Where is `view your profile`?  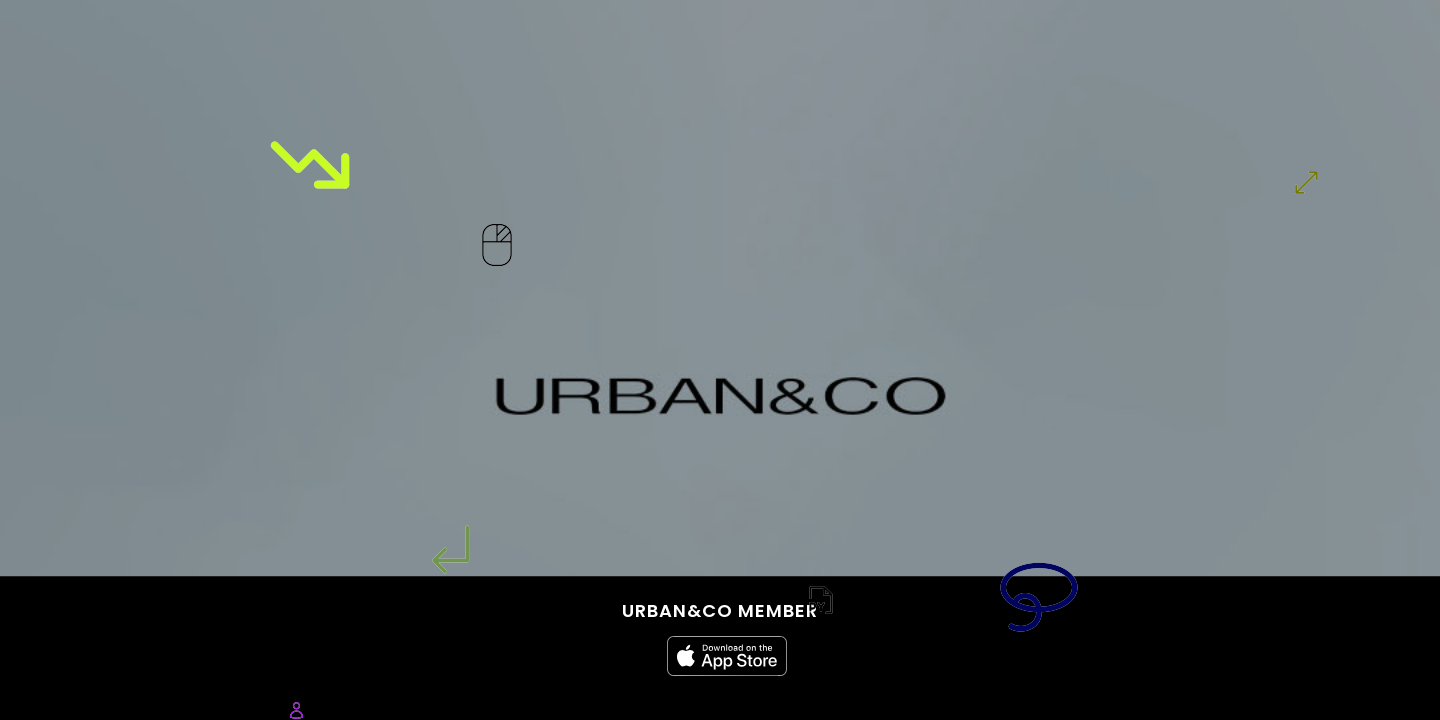 view your profile is located at coordinates (296, 710).